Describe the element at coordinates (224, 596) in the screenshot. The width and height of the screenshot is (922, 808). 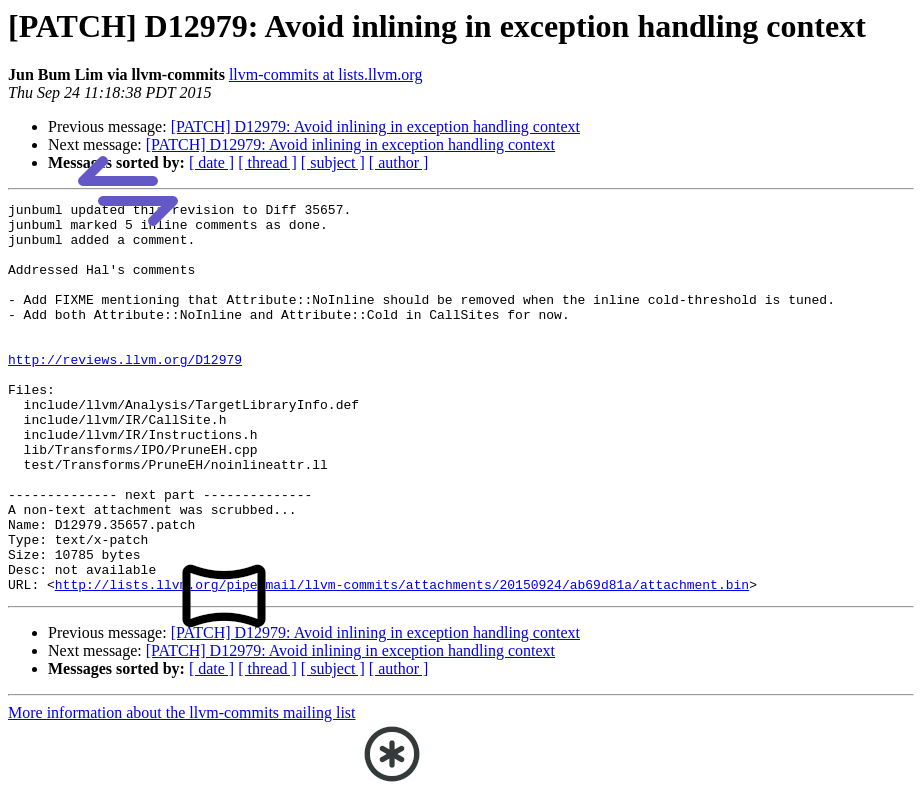
I see `switch to panorama photo mode` at that location.